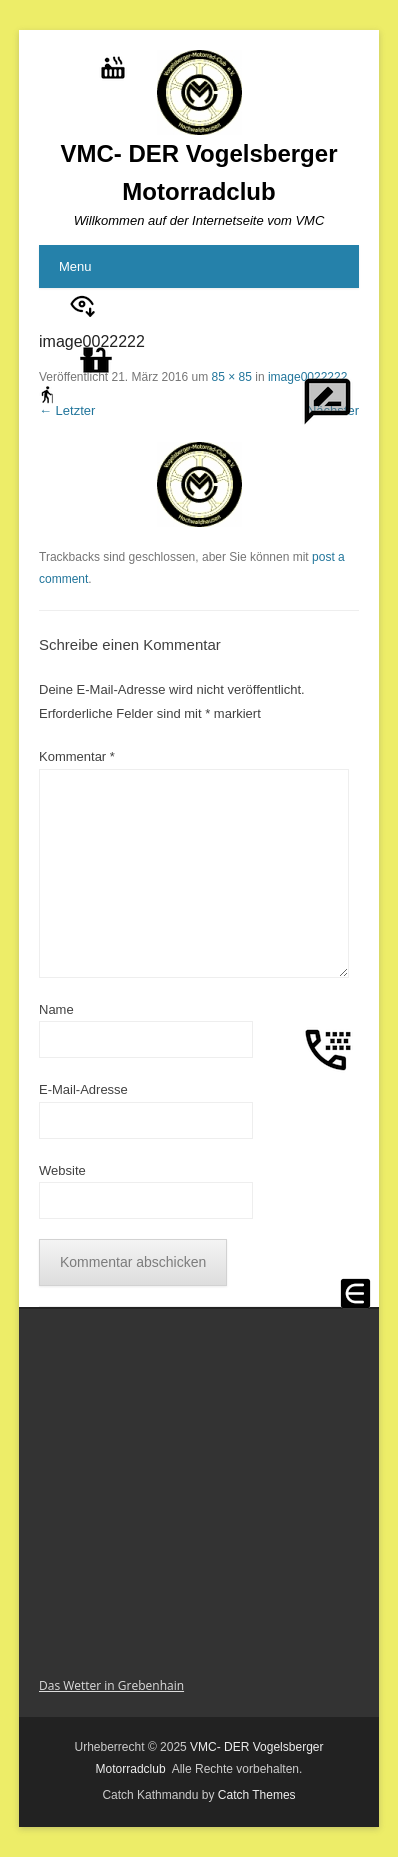 The width and height of the screenshot is (398, 1857). I want to click on indicates set membership in mathematical notation, so click(355, 1293).